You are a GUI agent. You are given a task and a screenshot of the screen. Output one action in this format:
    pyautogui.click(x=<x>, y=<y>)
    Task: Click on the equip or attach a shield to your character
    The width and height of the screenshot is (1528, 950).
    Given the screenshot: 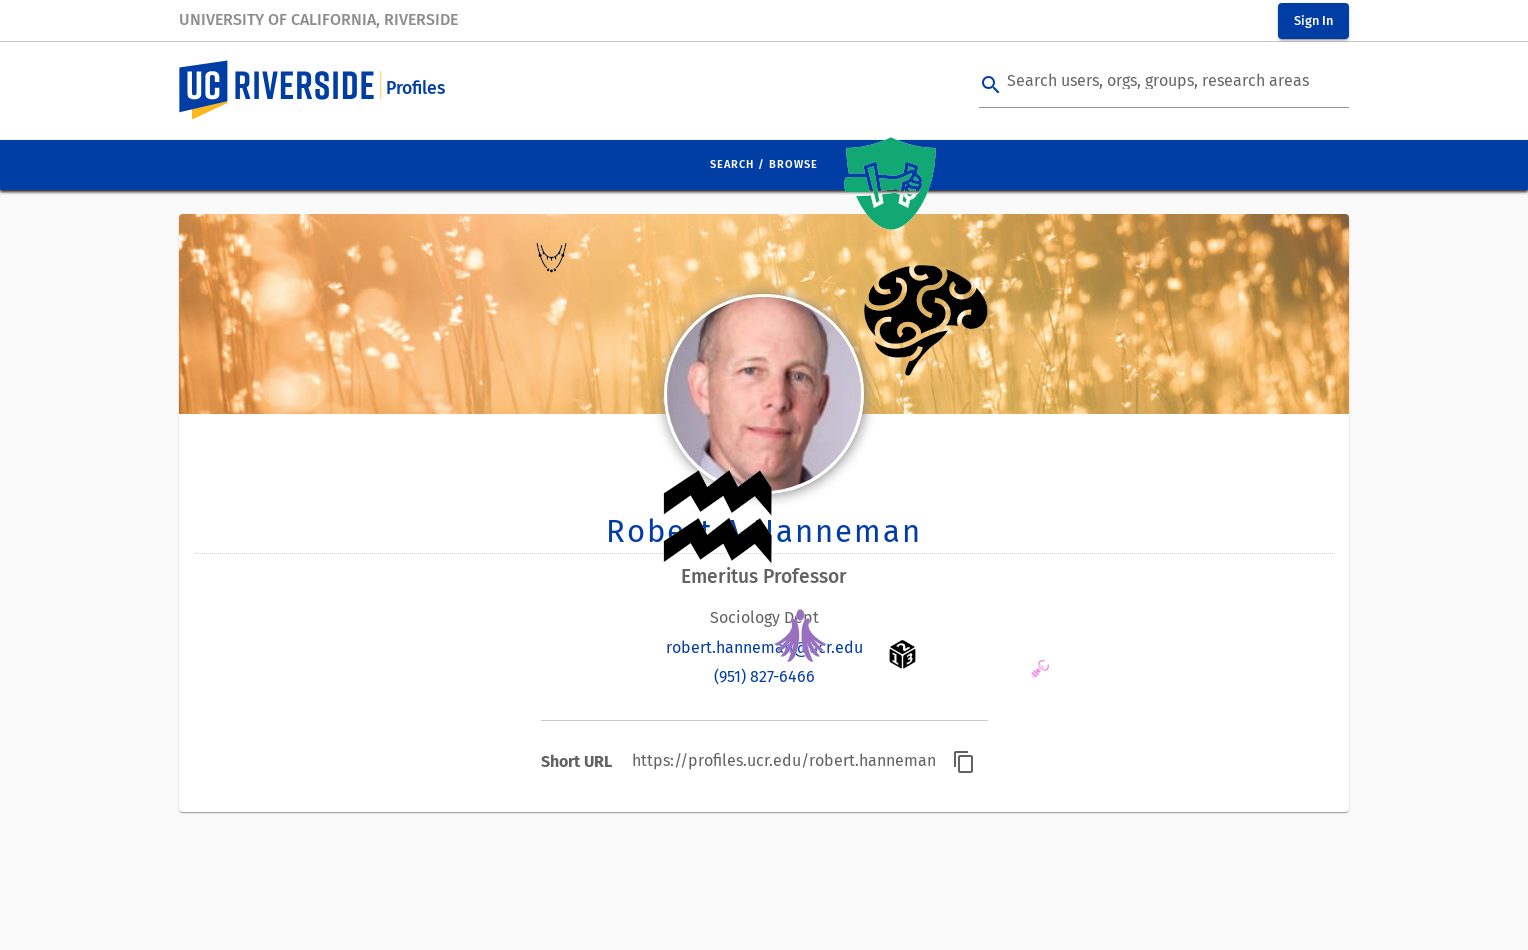 What is the action you would take?
    pyautogui.click(x=891, y=183)
    